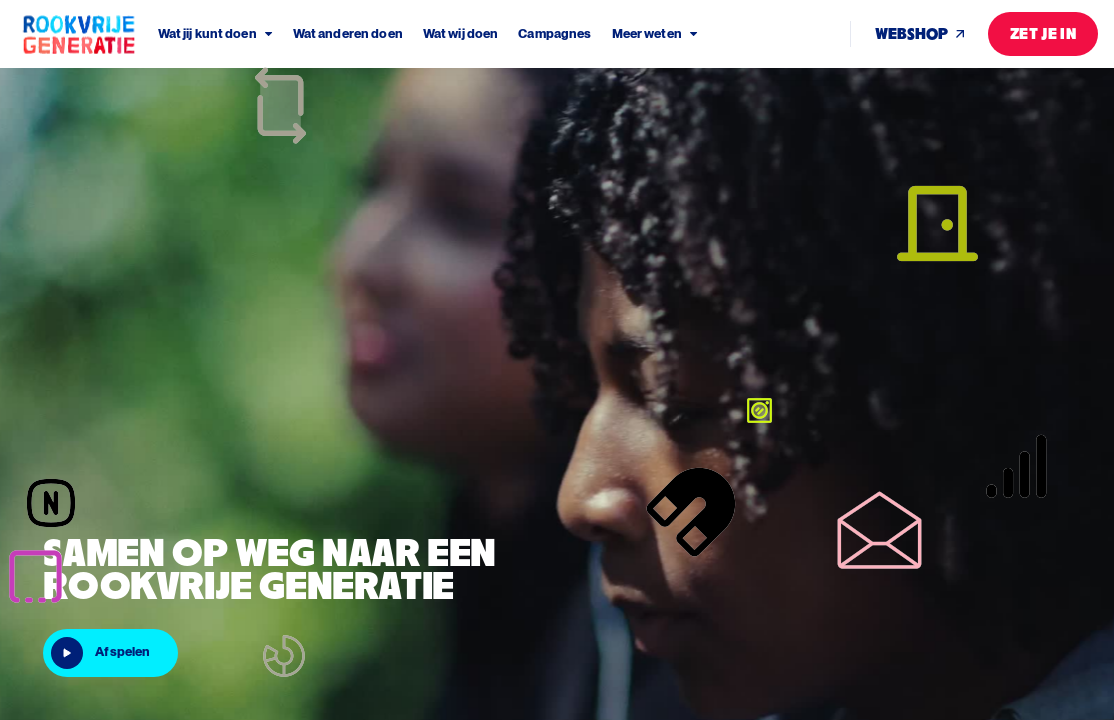 The image size is (1114, 720). Describe the element at coordinates (937, 223) in the screenshot. I see `exit or log out of the application` at that location.